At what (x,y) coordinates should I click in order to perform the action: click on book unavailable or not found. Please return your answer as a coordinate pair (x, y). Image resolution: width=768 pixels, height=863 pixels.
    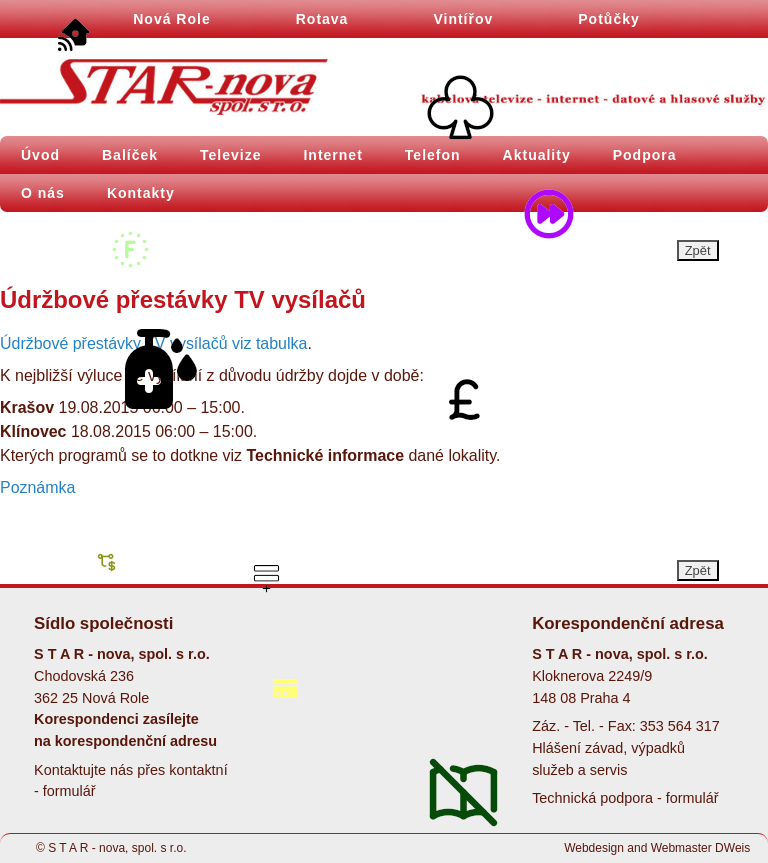
    Looking at the image, I should click on (463, 792).